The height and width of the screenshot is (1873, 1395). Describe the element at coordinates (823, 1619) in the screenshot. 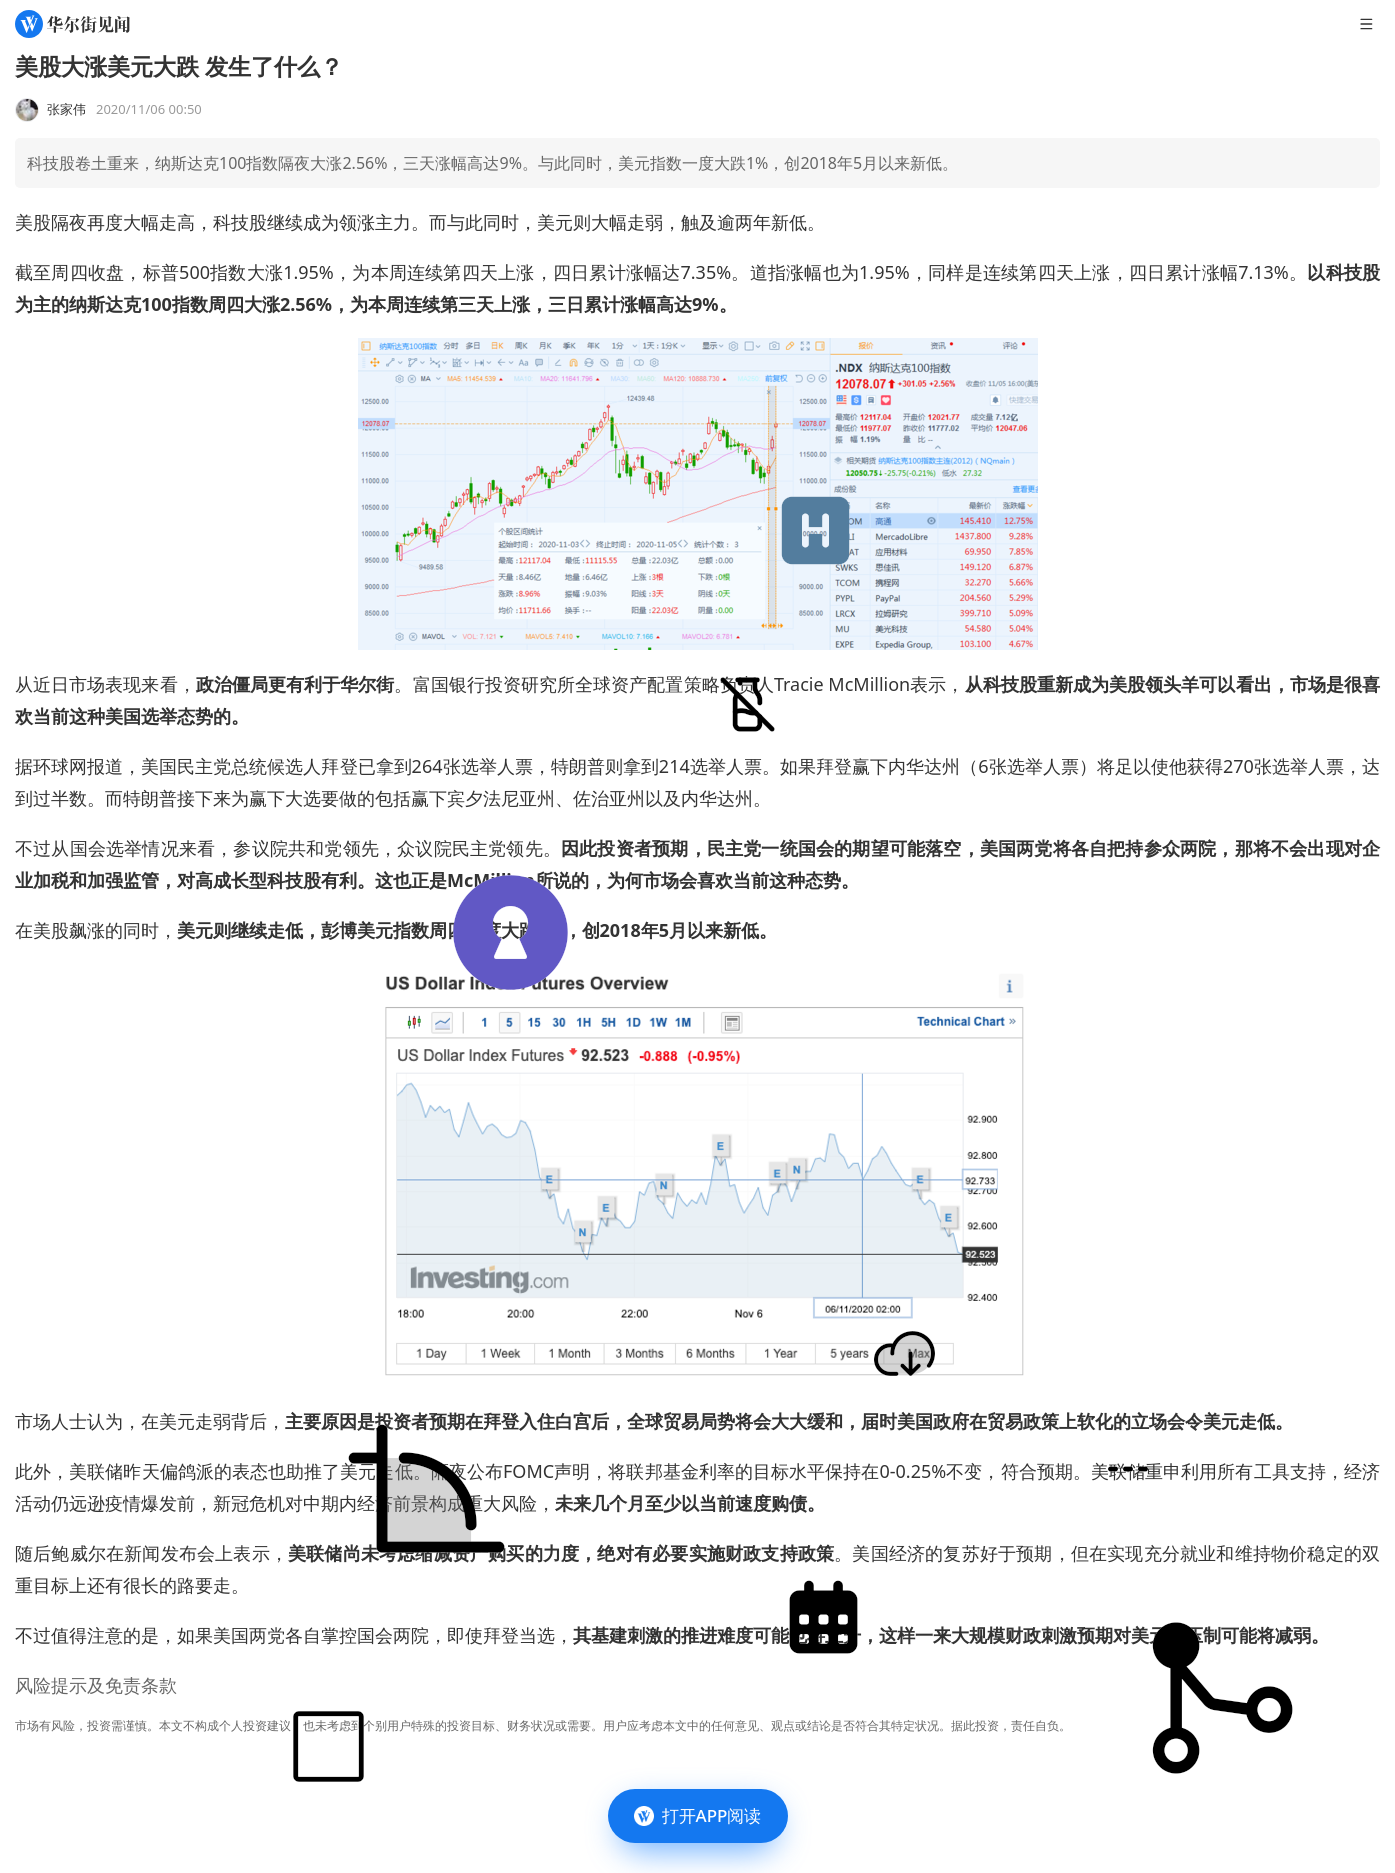

I see `view calendar or schedule` at that location.